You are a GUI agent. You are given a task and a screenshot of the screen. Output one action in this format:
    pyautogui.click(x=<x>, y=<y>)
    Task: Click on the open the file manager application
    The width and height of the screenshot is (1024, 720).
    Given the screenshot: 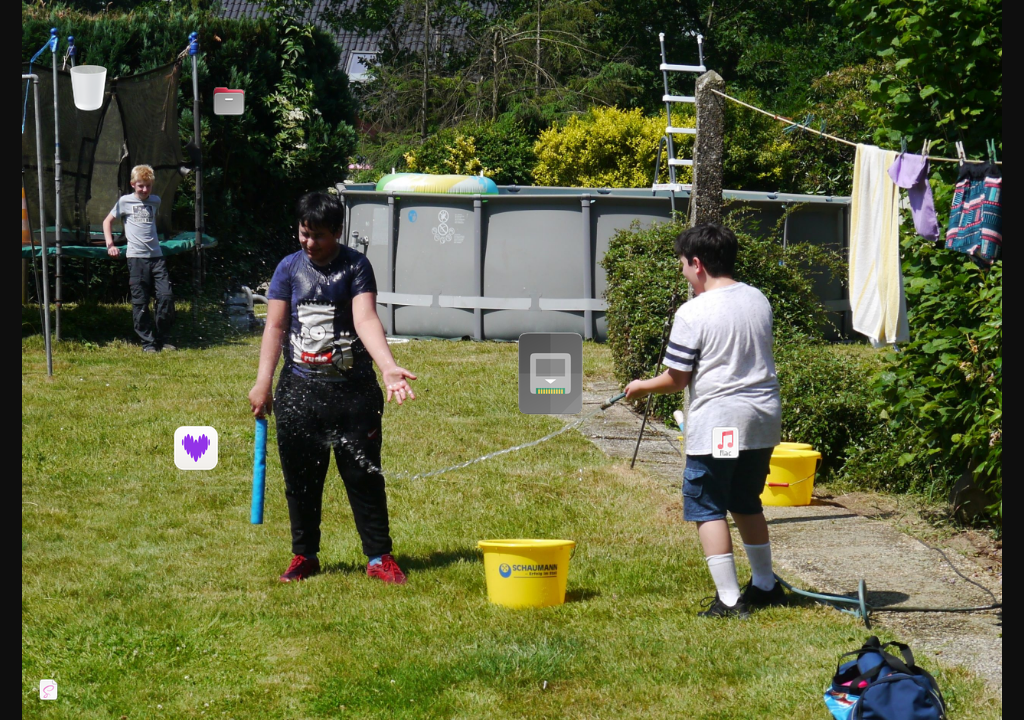 What is the action you would take?
    pyautogui.click(x=229, y=101)
    